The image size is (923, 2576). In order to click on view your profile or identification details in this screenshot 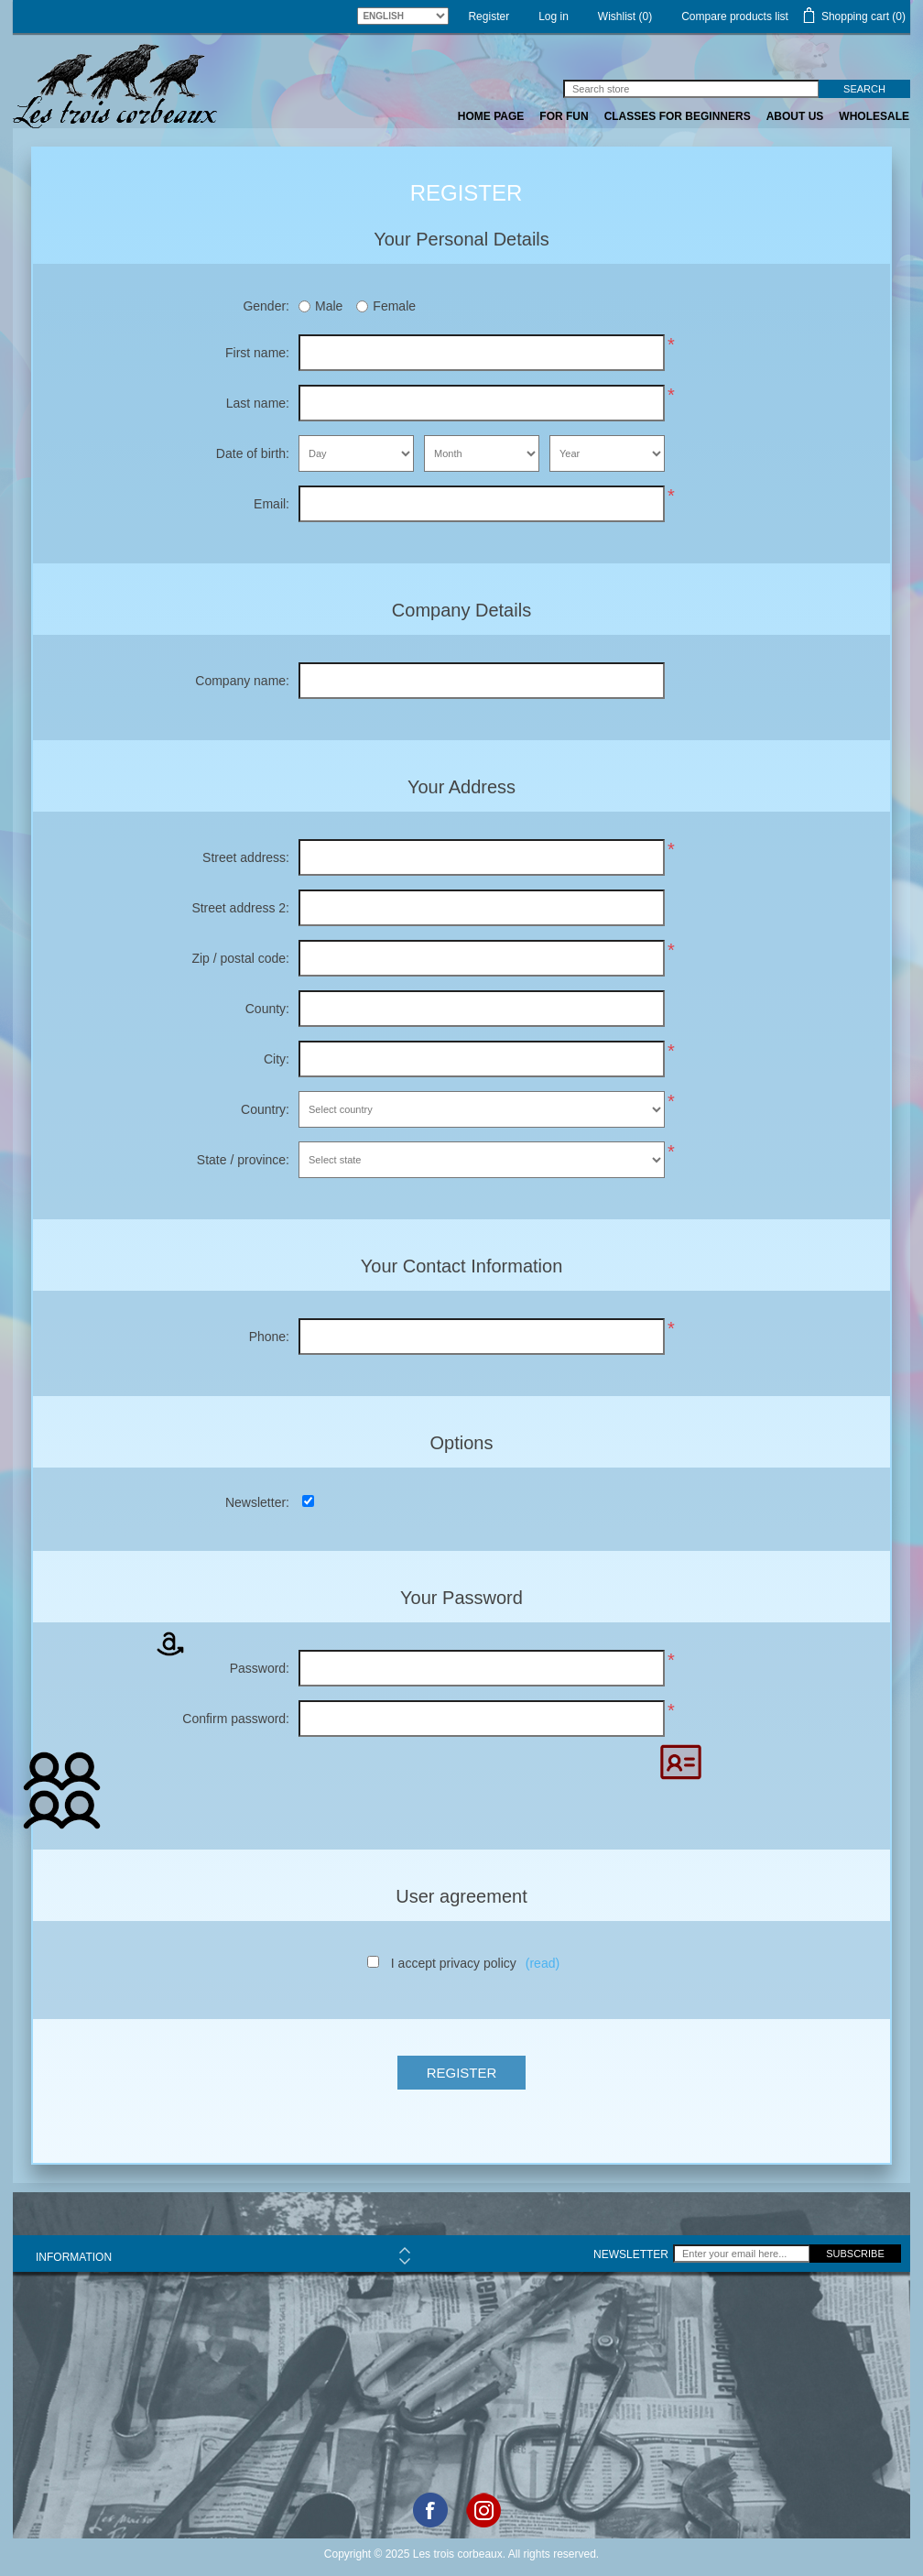, I will do `click(680, 1762)`.